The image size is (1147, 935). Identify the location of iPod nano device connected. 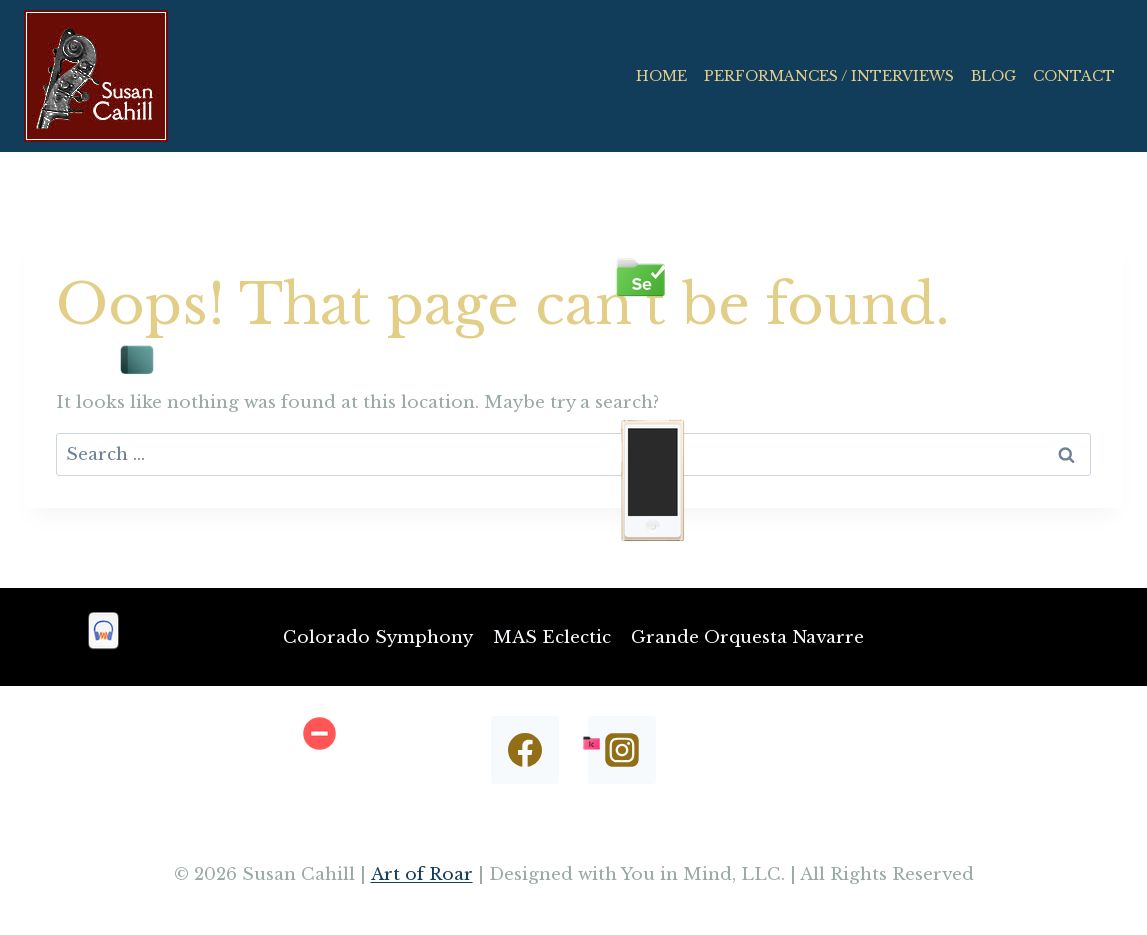
(652, 480).